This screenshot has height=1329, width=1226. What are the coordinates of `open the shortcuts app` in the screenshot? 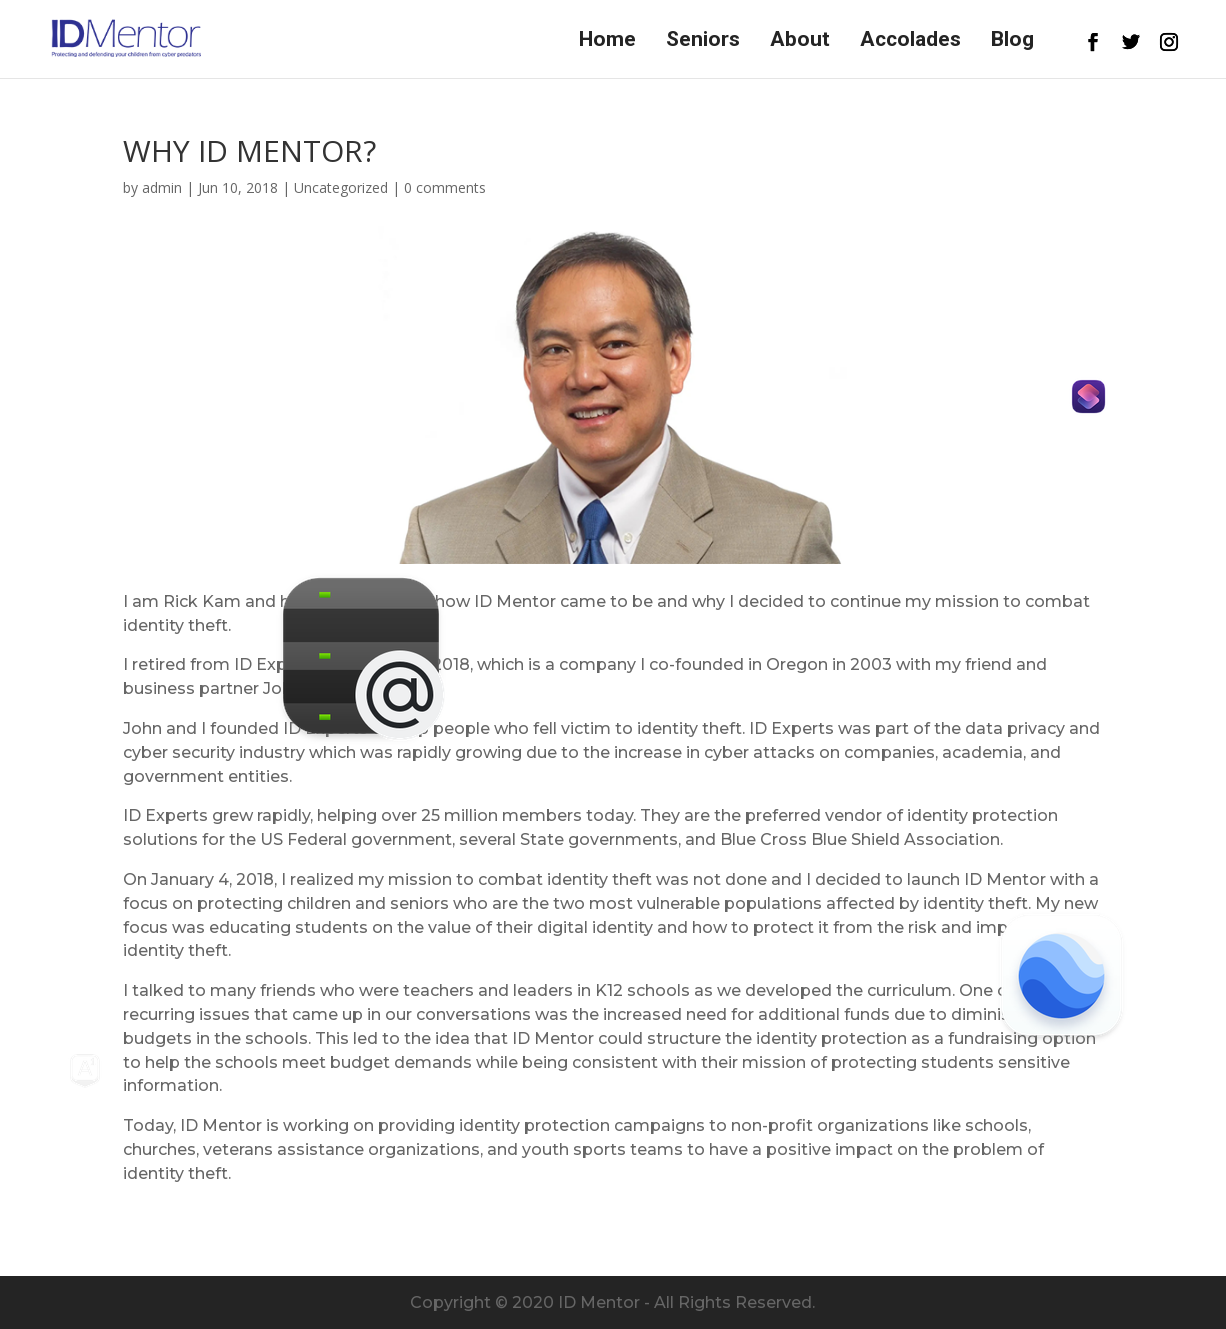 It's located at (1088, 396).